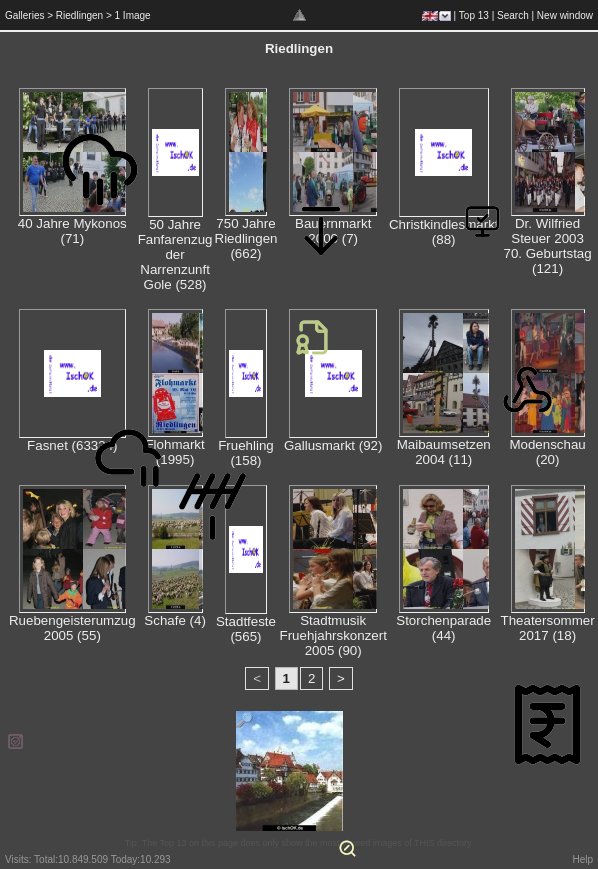 The image size is (598, 869). I want to click on configure webhook integrations, so click(527, 390).